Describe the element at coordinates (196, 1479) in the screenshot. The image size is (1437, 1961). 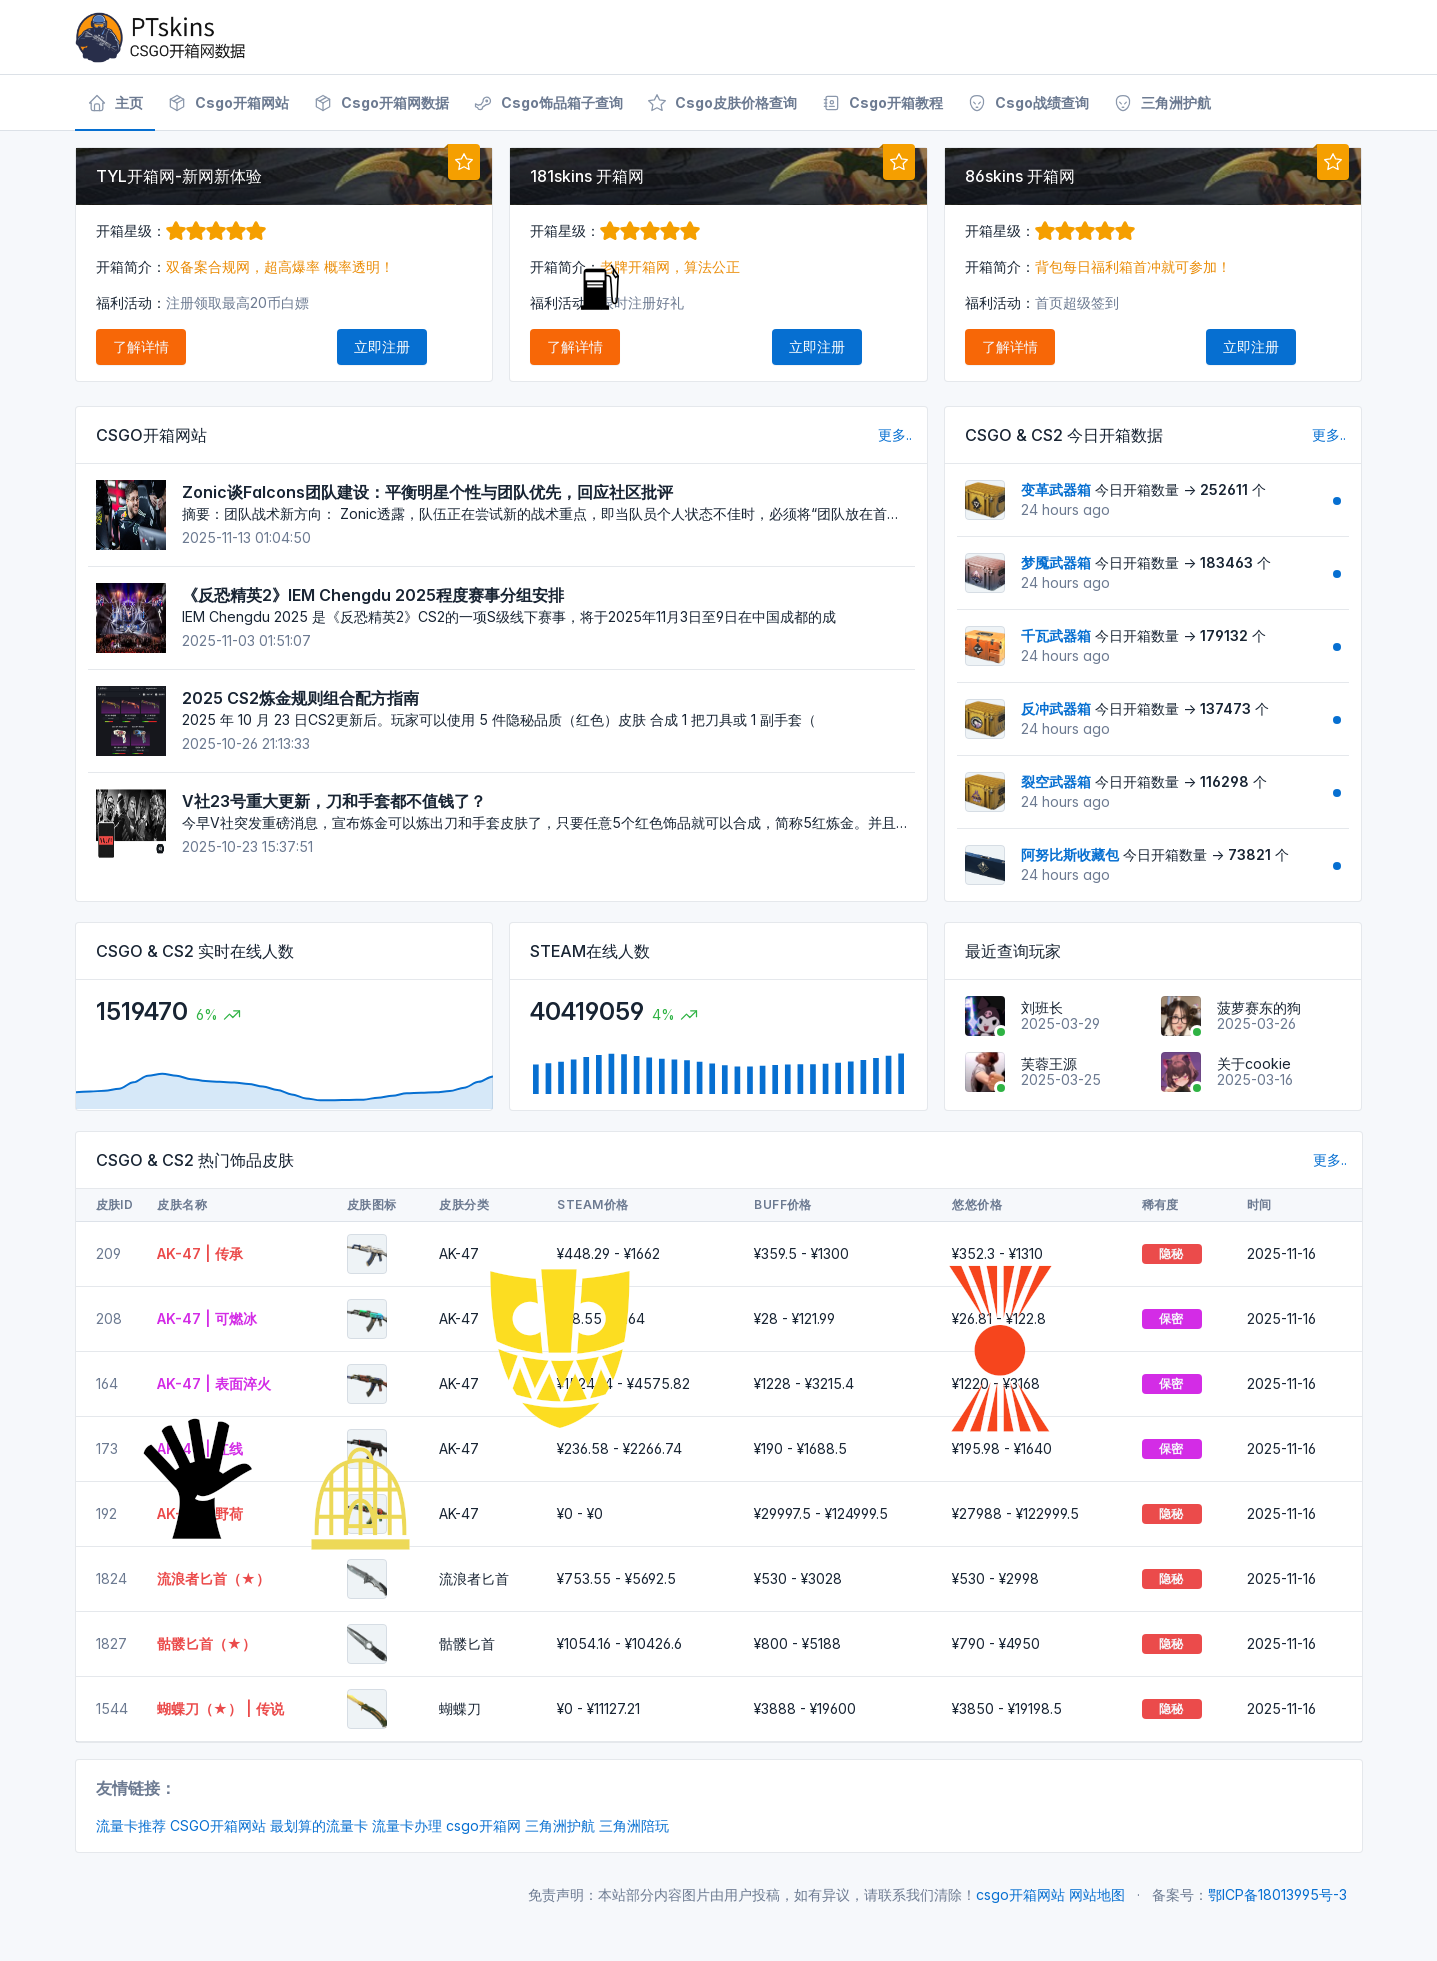
I see `high-five or wave gesture` at that location.